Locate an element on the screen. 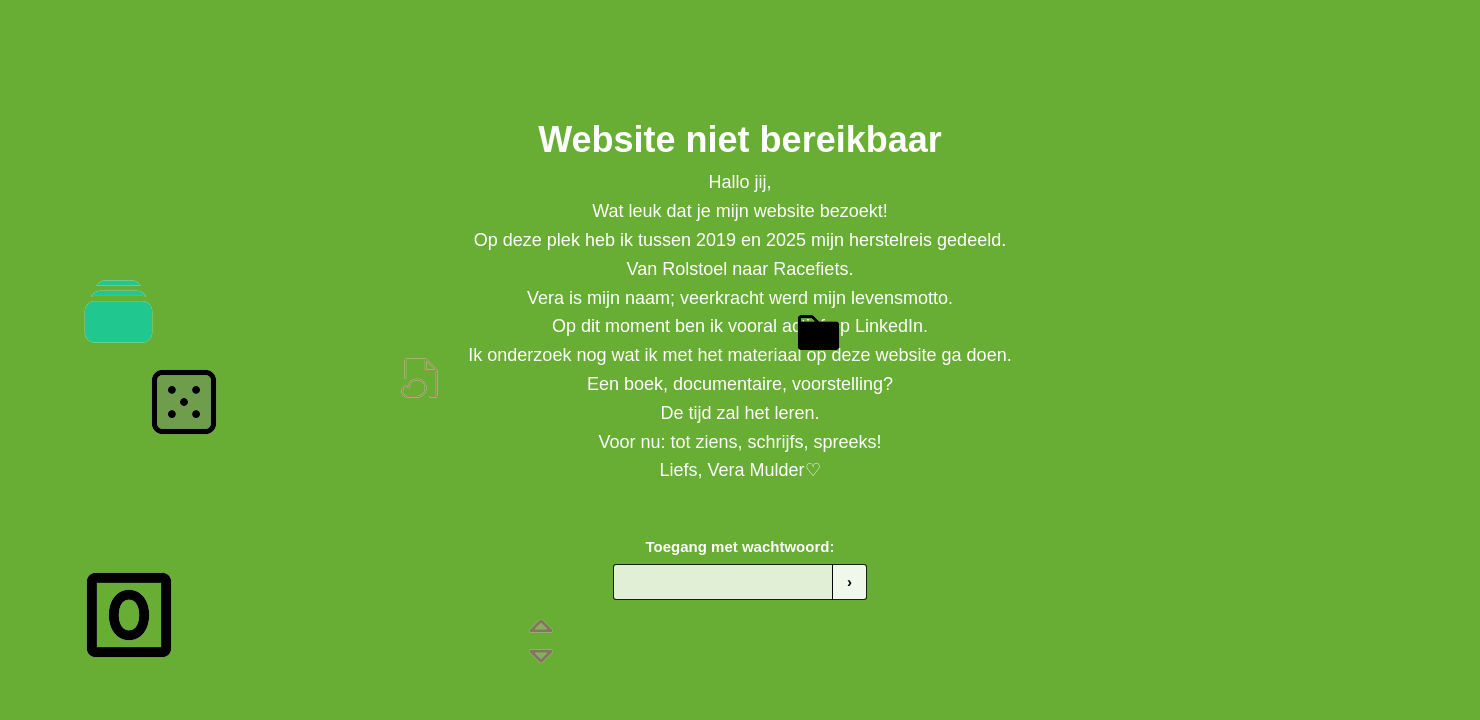  indicates zero items or count is located at coordinates (129, 615).